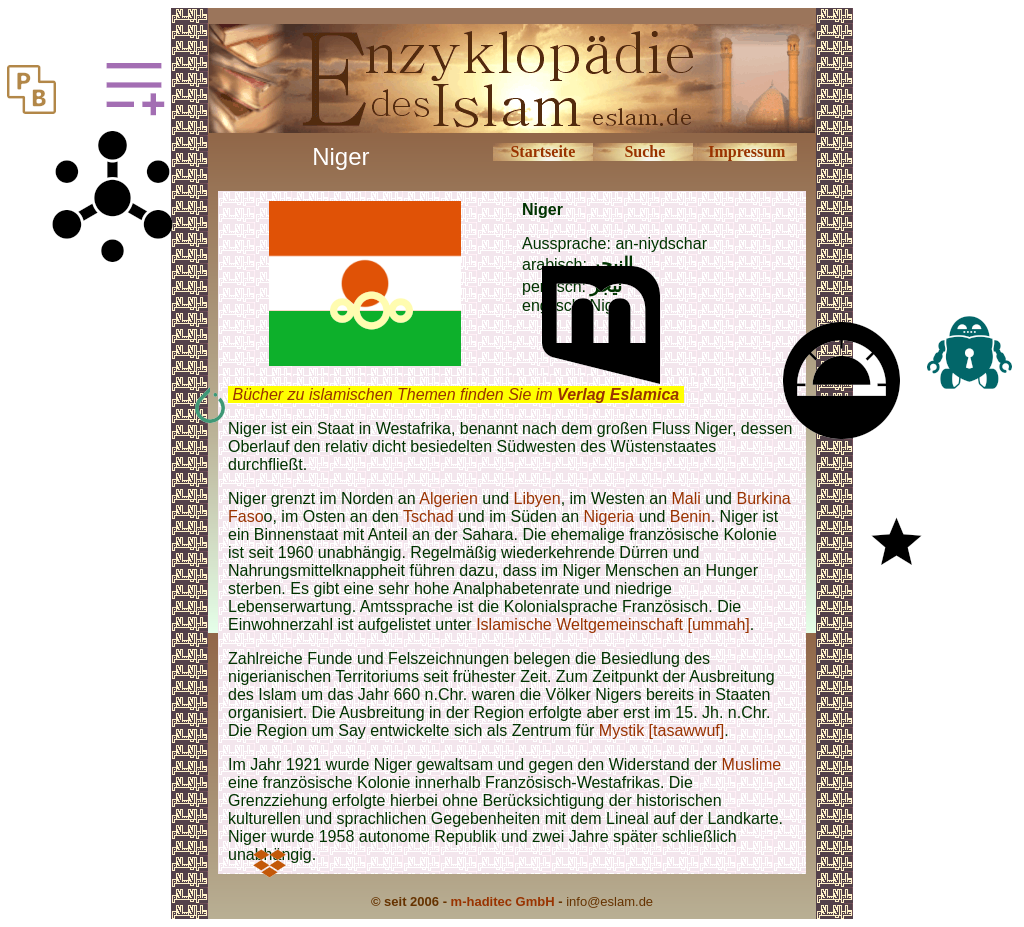 The height and width of the screenshot is (927, 1024). Describe the element at coordinates (601, 325) in the screenshot. I see `mail.com email service logo` at that location.